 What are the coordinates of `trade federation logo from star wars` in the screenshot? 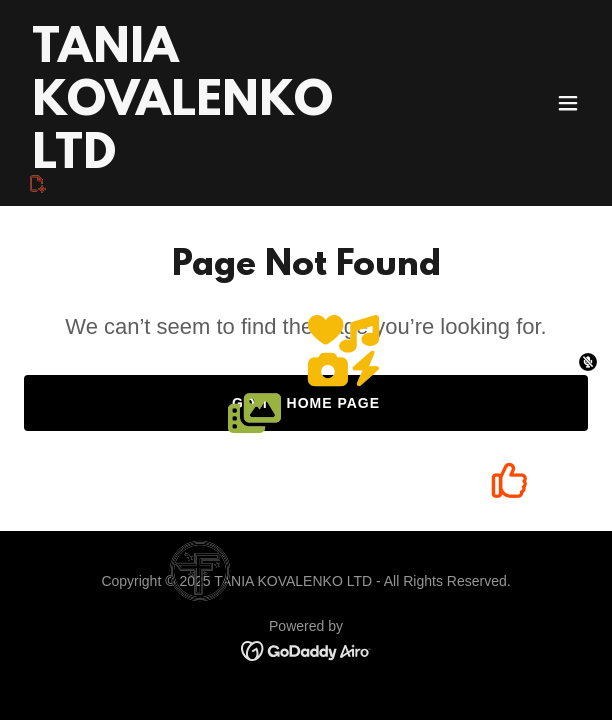 It's located at (200, 571).